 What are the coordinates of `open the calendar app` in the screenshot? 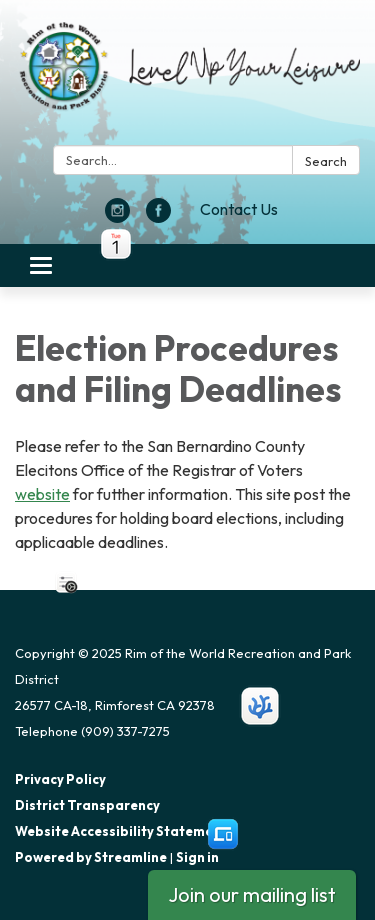 It's located at (116, 244).